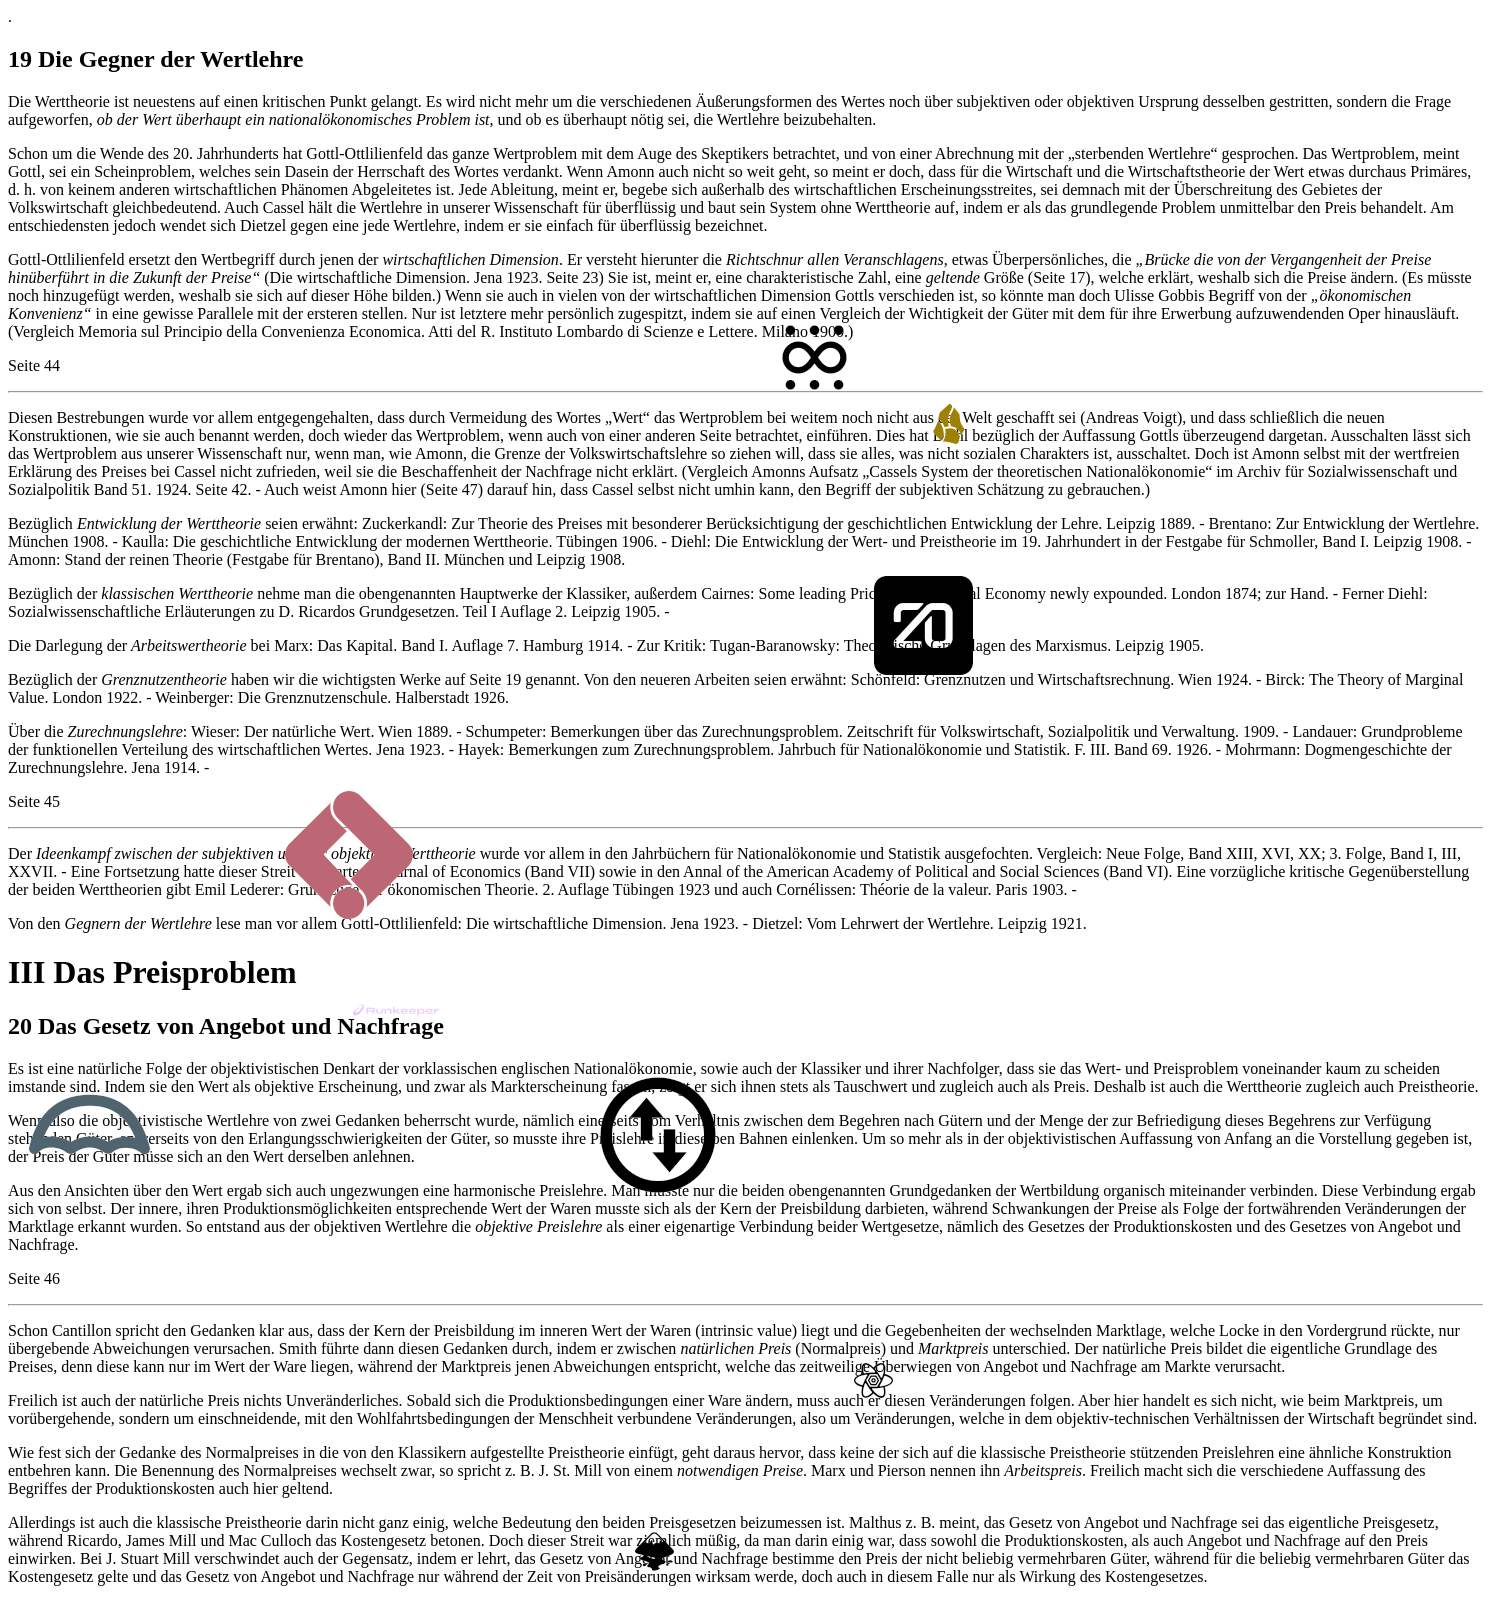 The image size is (1491, 1602). Describe the element at coordinates (923, 625) in the screenshot. I see `open the Twenty CRM app` at that location.